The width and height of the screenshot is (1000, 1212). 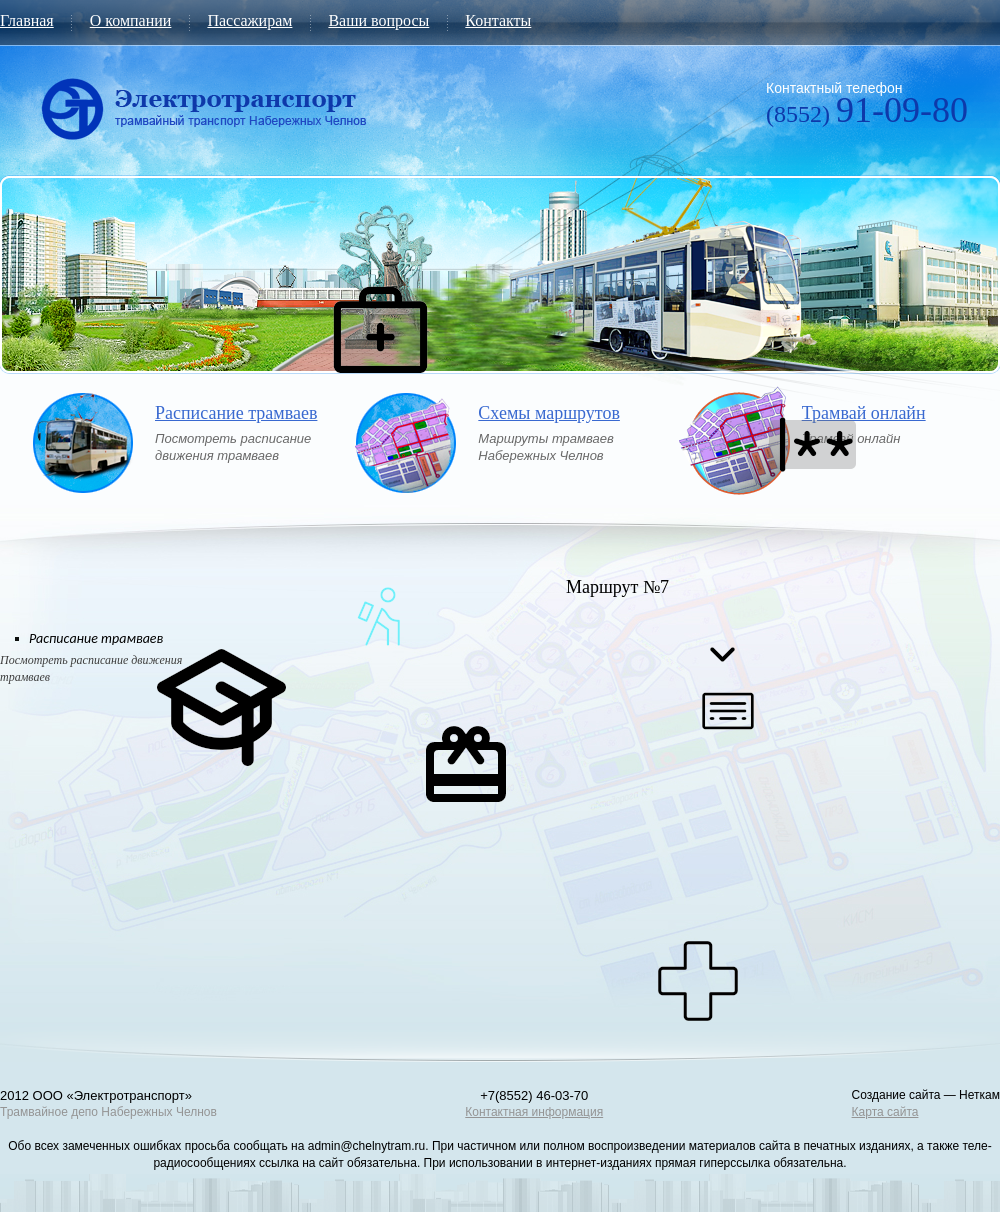 I want to click on enter or manage your password, so click(x=812, y=444).